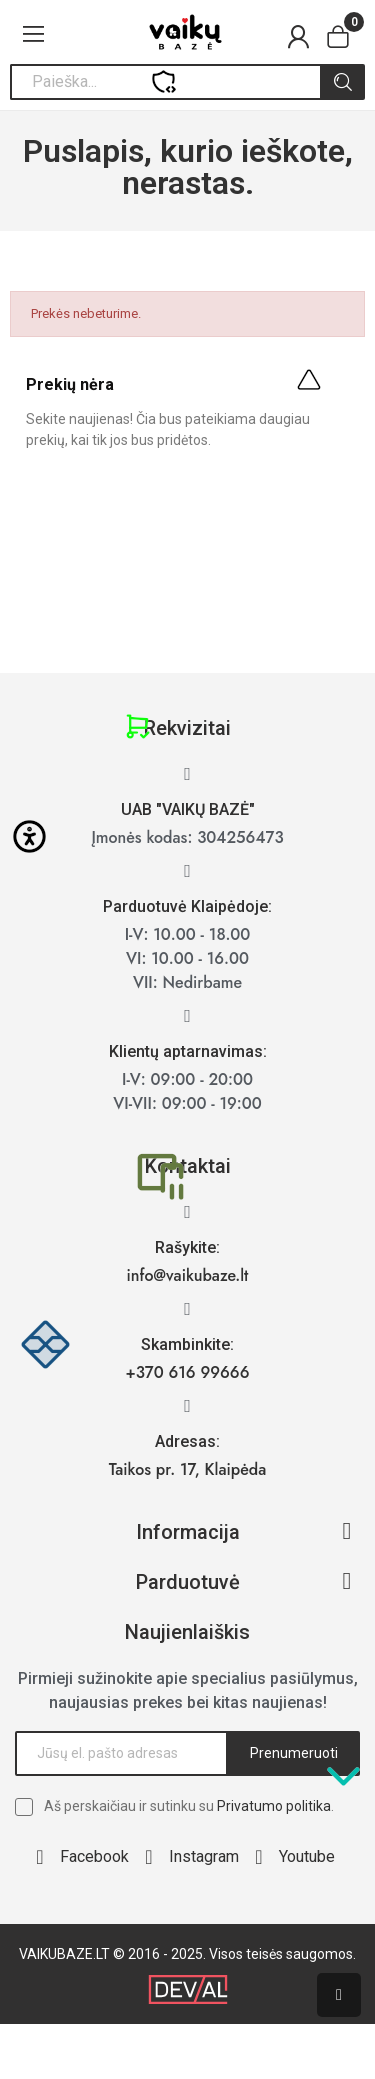 The height and width of the screenshot is (2079, 375). Describe the element at coordinates (309, 380) in the screenshot. I see `indicates a warning or caution state` at that location.